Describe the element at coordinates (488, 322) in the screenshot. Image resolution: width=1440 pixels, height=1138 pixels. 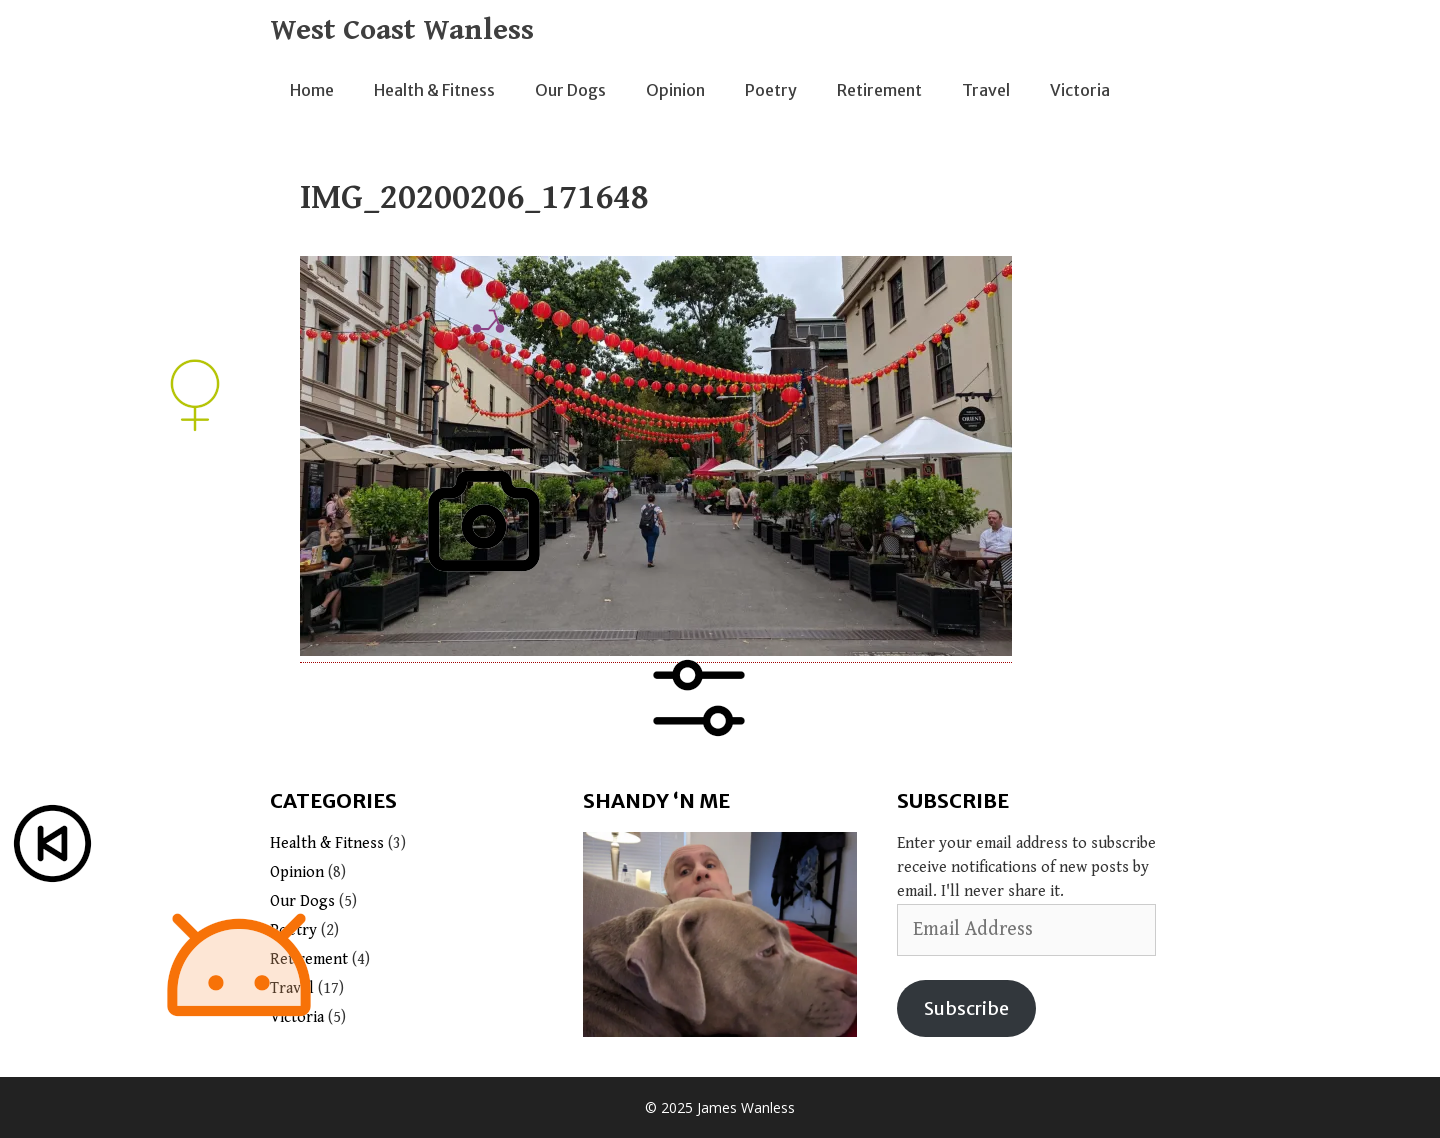
I see `select scooter as transportation mode` at that location.